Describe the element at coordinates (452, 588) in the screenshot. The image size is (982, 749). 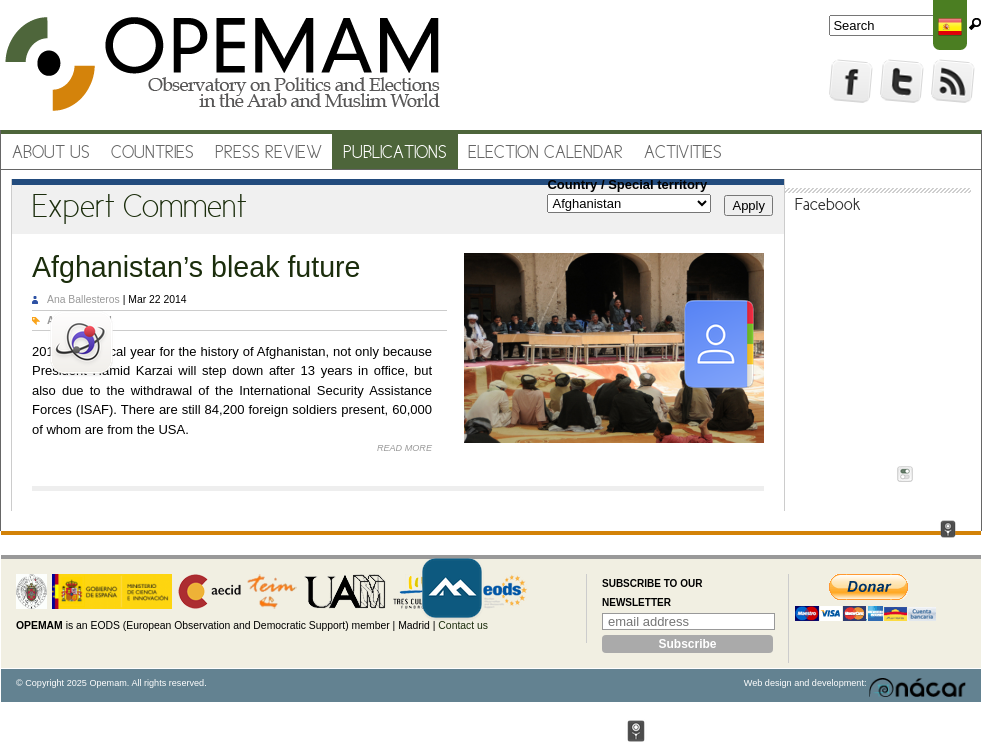
I see `open alpine linux application` at that location.